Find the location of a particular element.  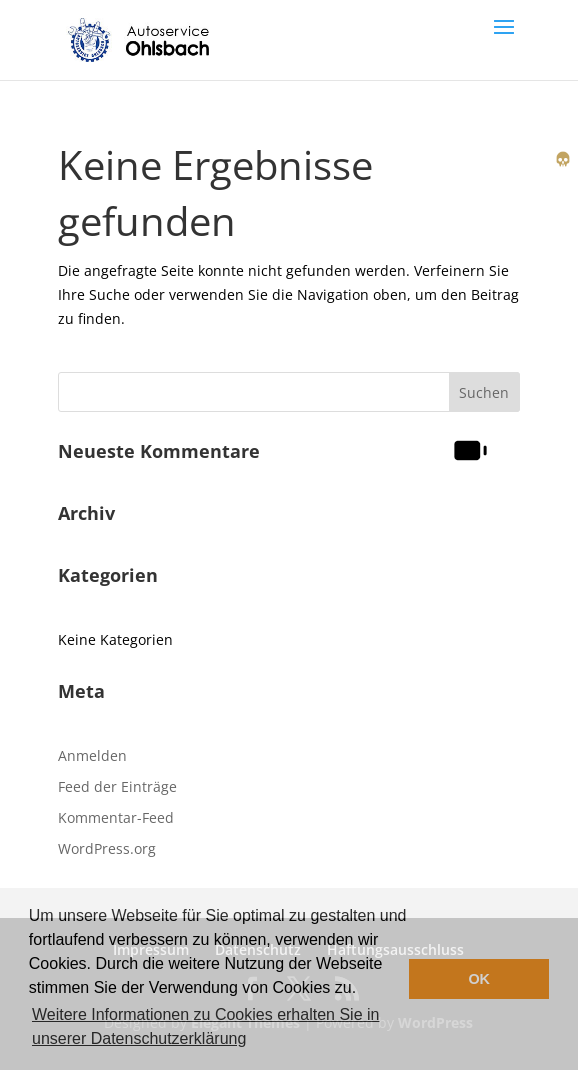

shows current battery level is located at coordinates (470, 450).